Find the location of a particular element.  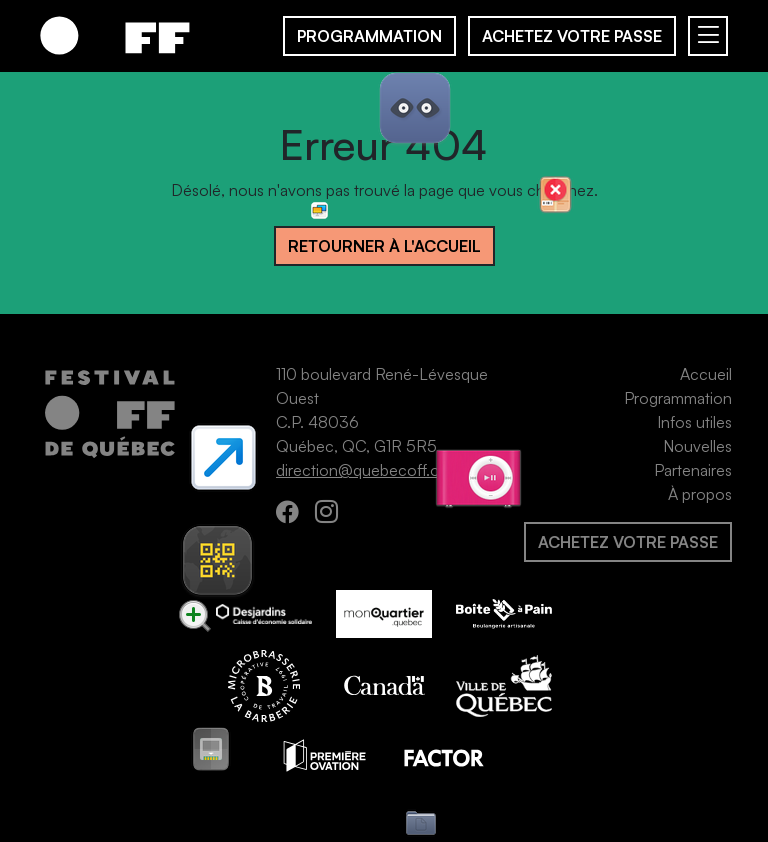

pink iPod shuffle device icon is located at coordinates (478, 462).